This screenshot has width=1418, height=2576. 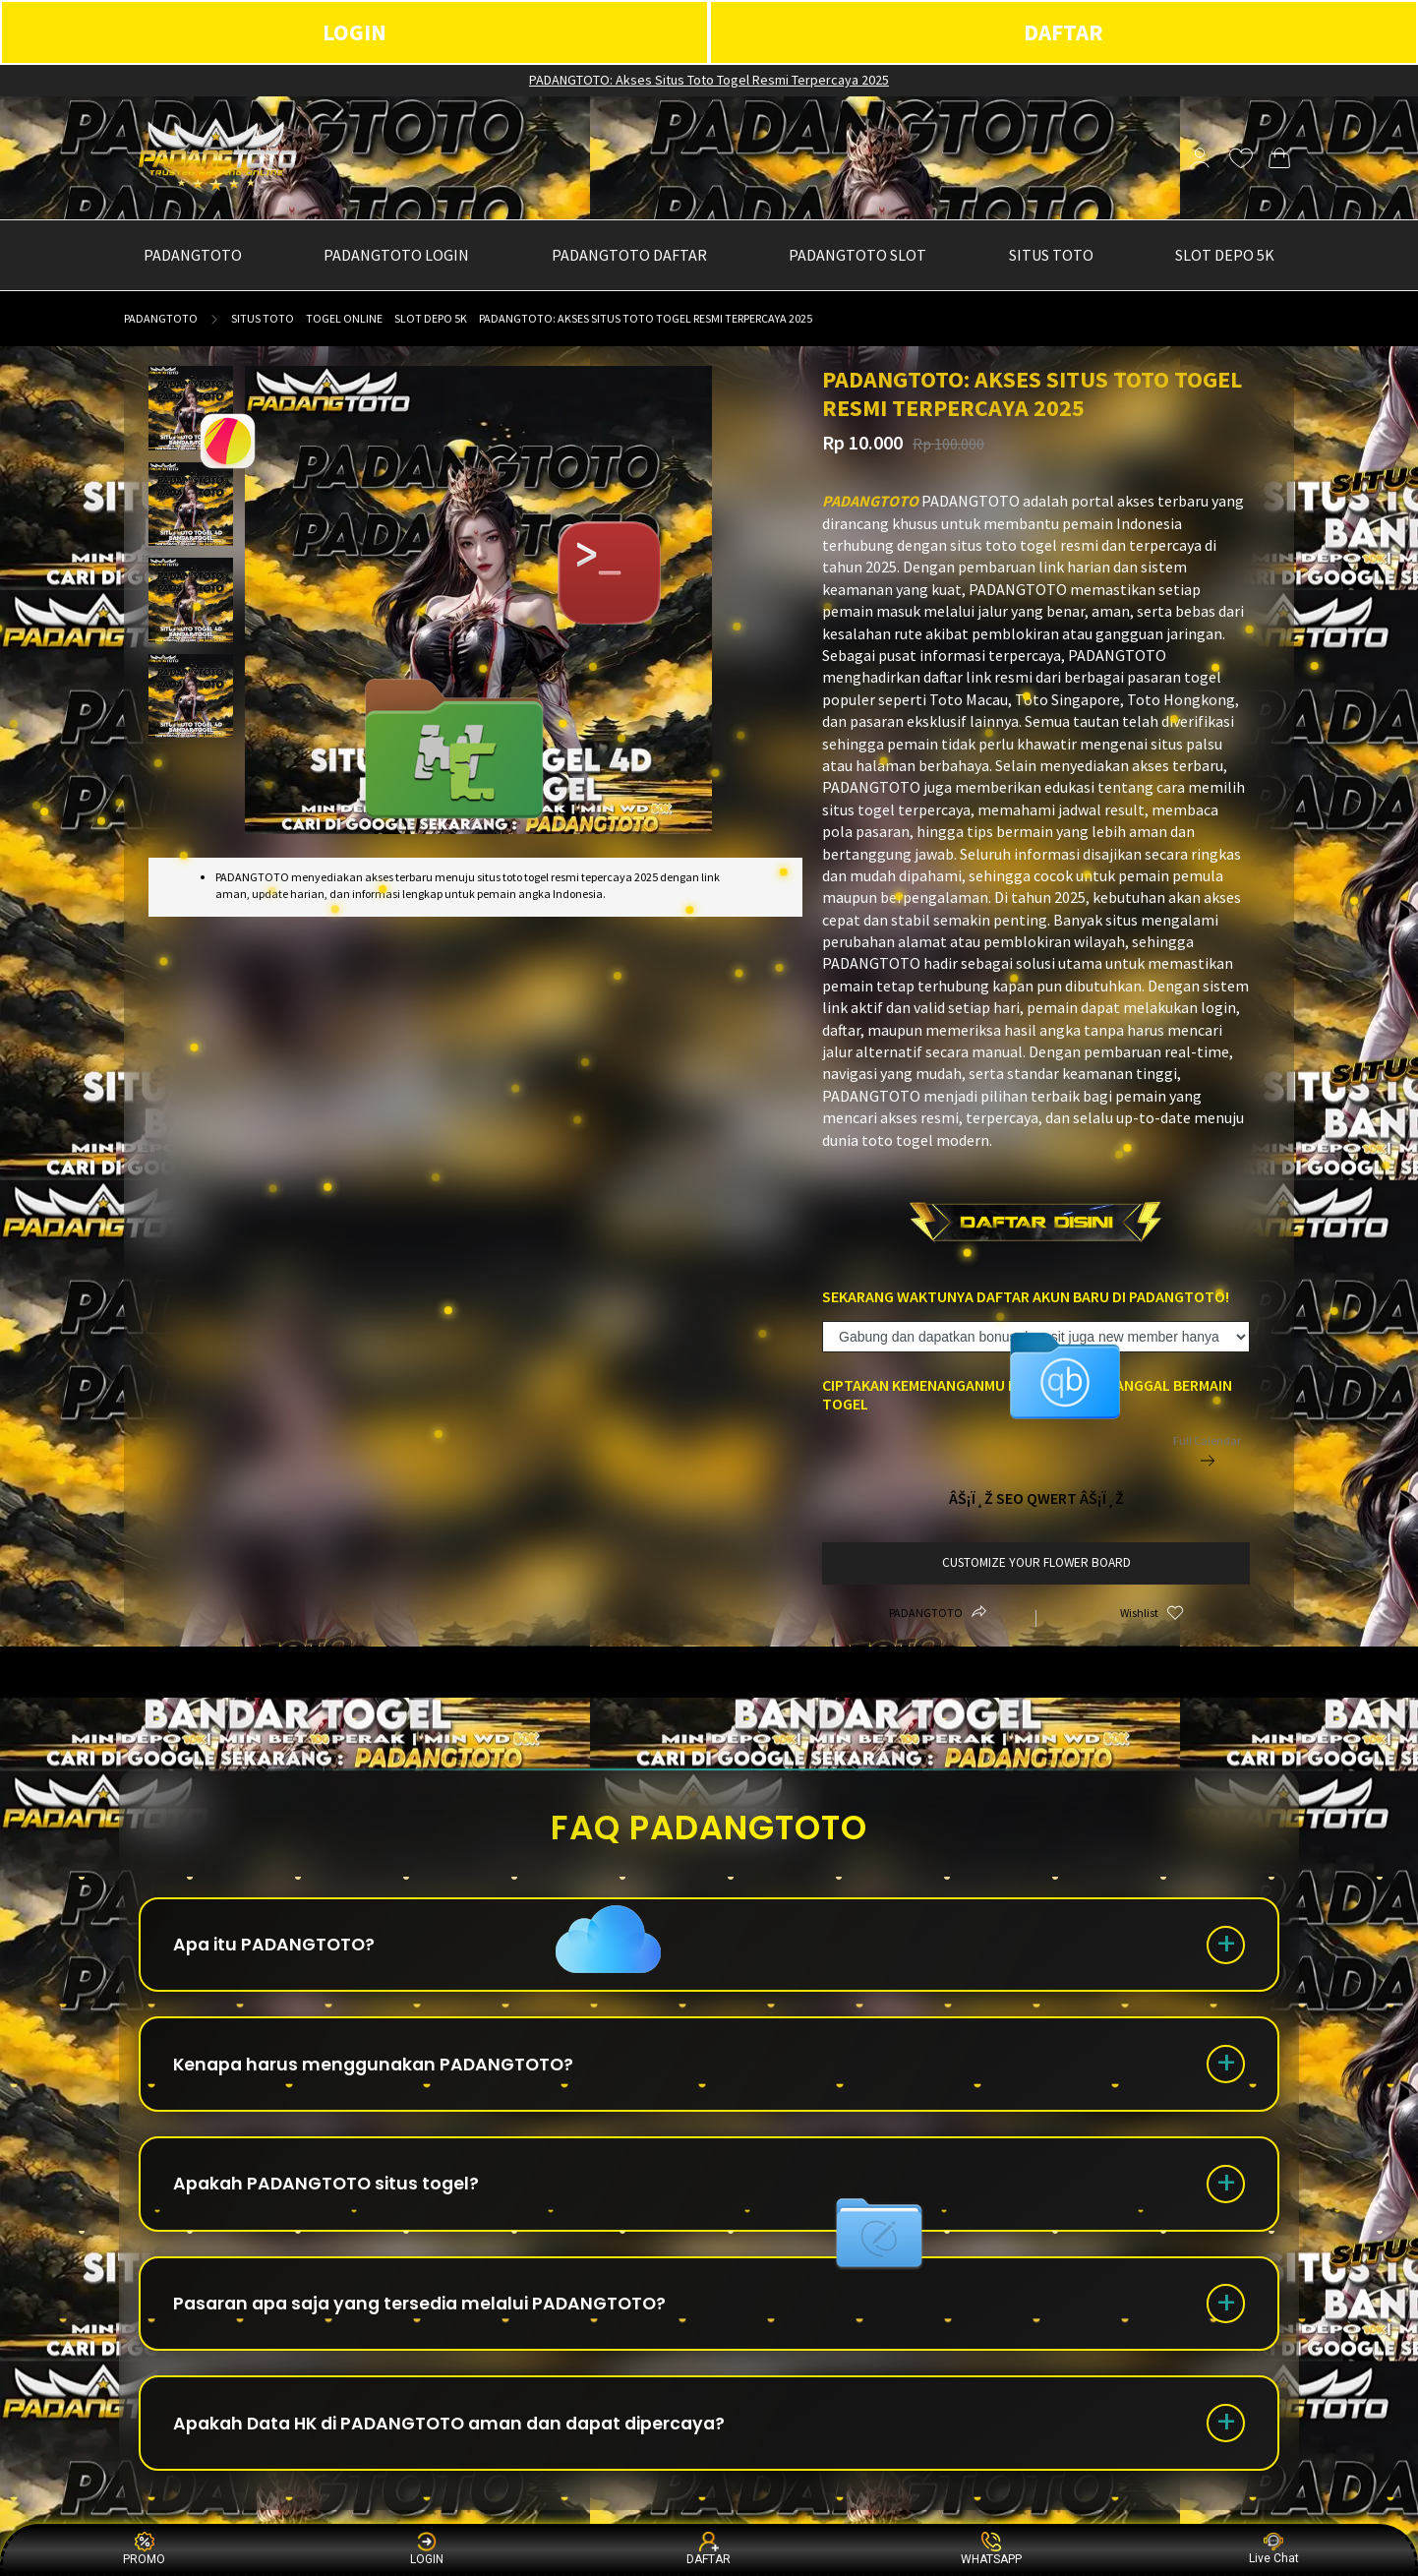 I want to click on open terminal with superuser/root privileges, so click(x=609, y=572).